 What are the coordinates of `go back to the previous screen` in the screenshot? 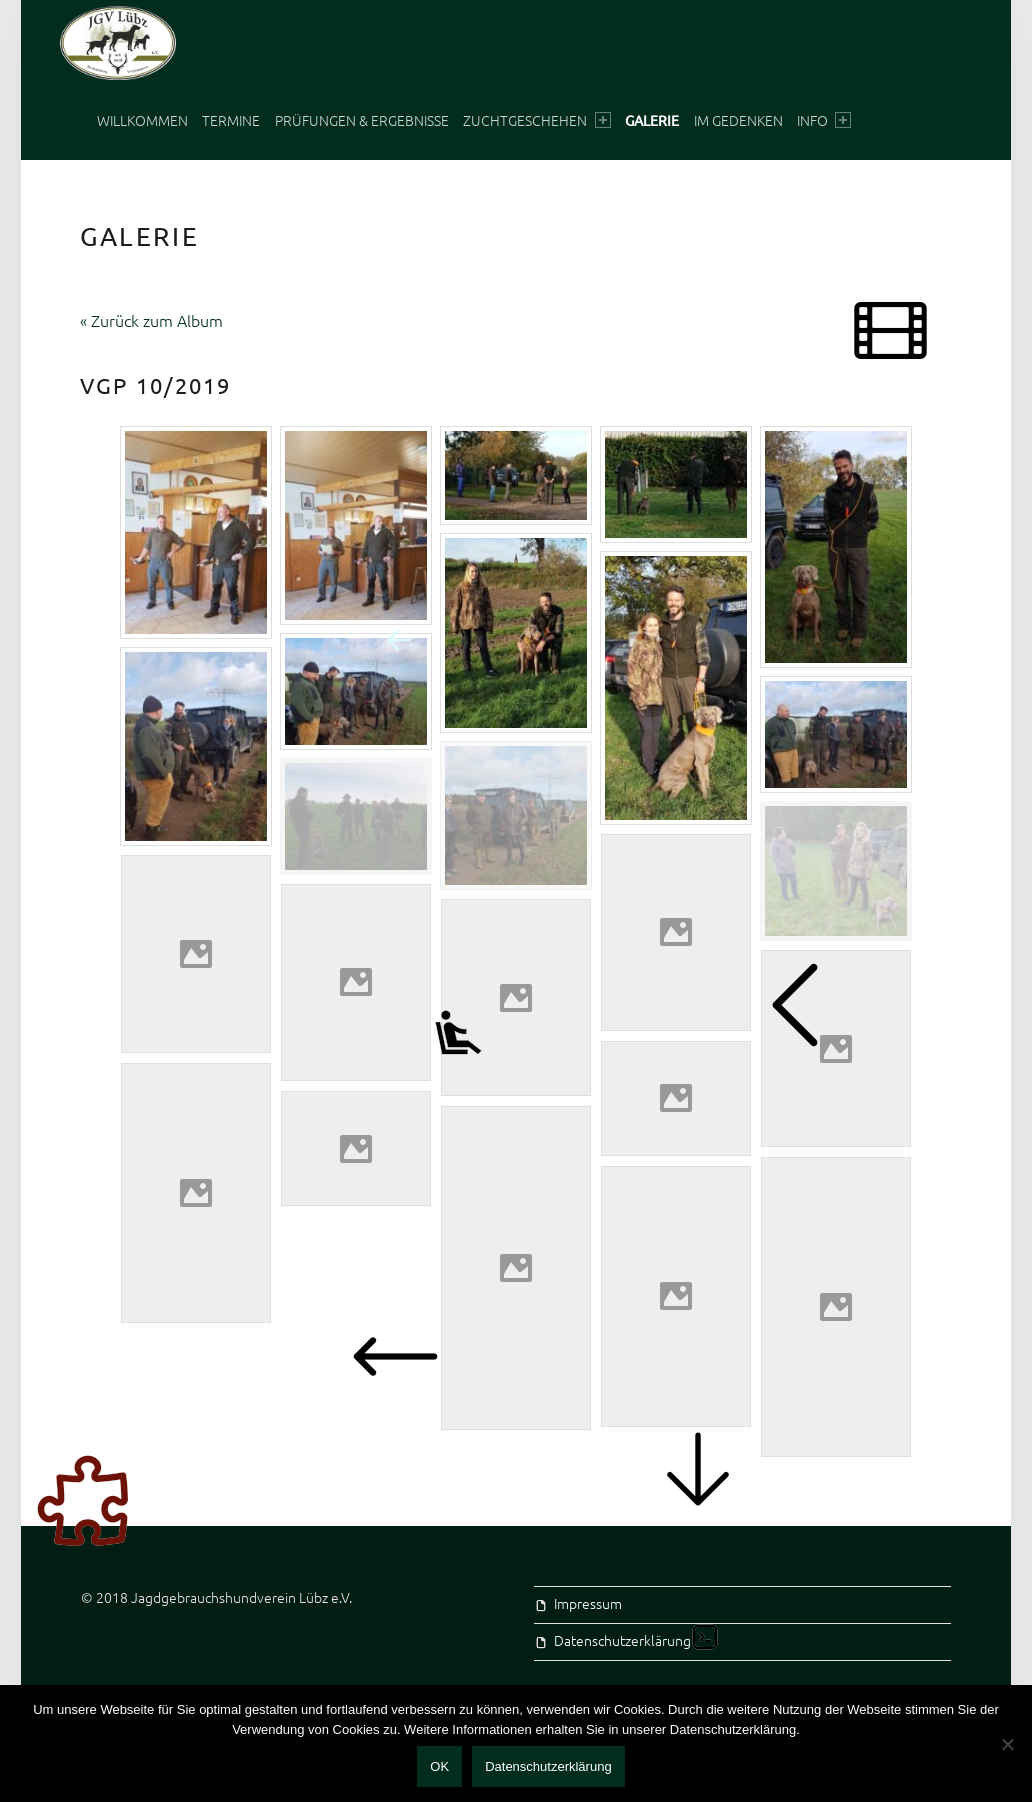 It's located at (795, 1005).